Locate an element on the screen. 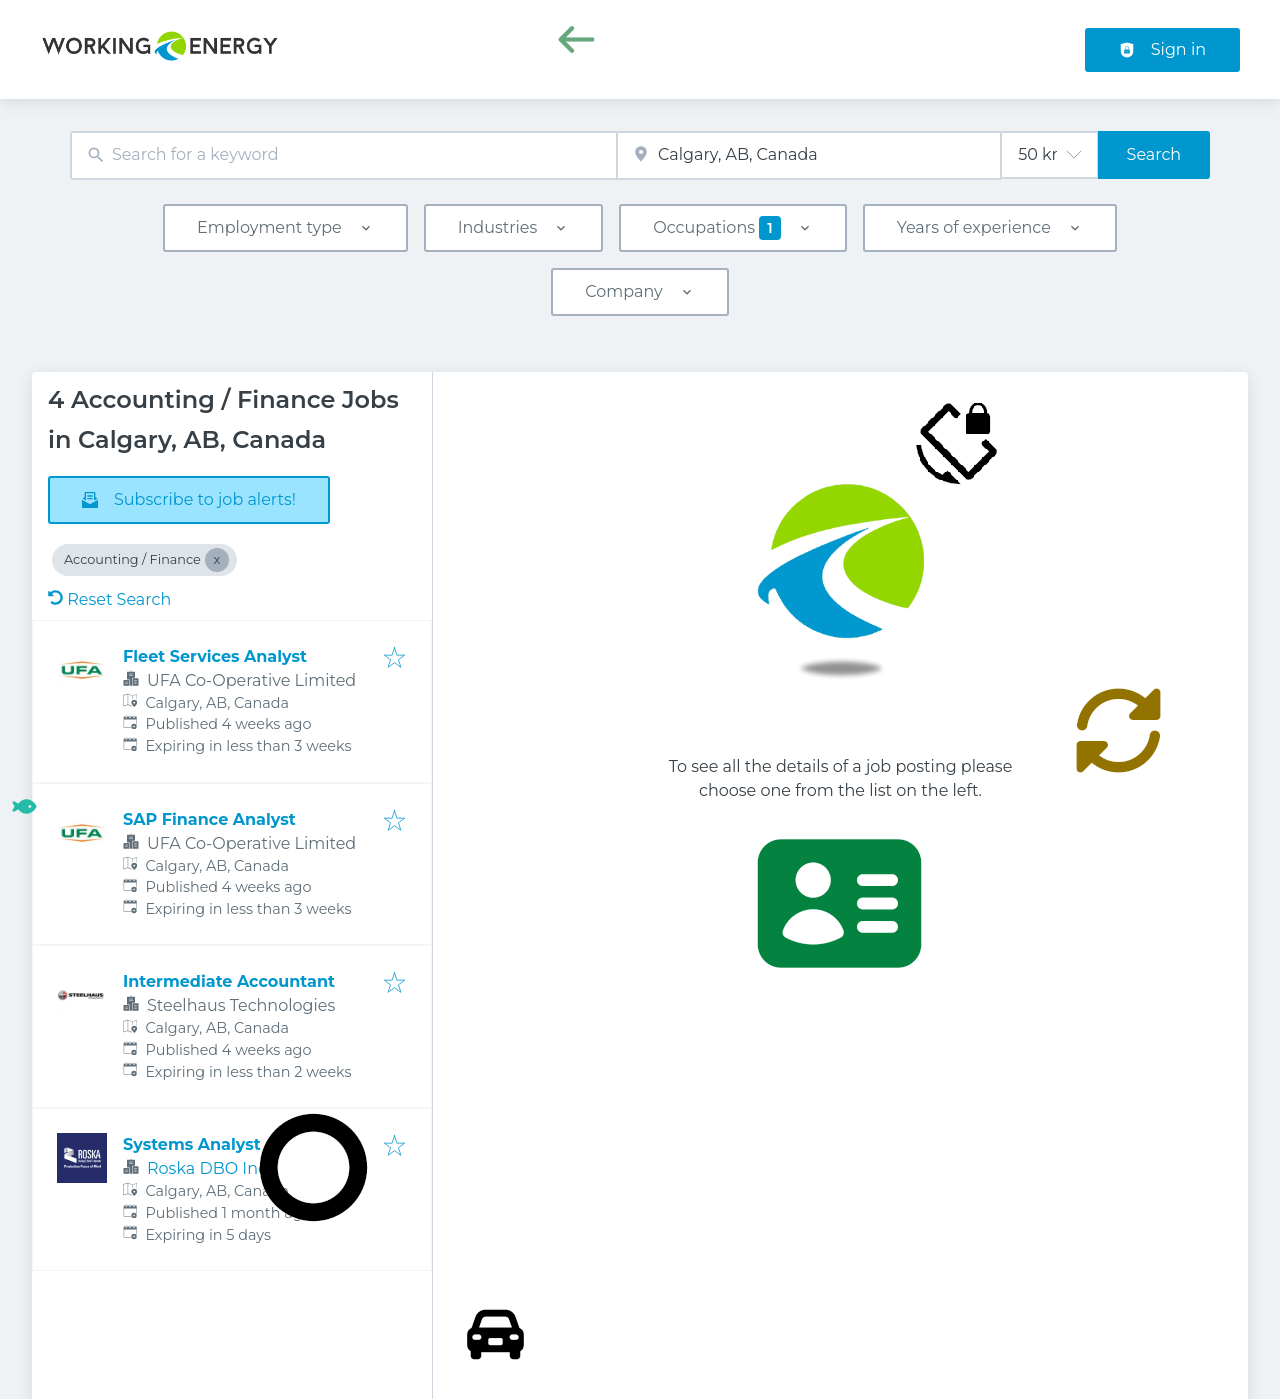 This screenshot has height=1399, width=1280. view your profile or ID card is located at coordinates (839, 903).